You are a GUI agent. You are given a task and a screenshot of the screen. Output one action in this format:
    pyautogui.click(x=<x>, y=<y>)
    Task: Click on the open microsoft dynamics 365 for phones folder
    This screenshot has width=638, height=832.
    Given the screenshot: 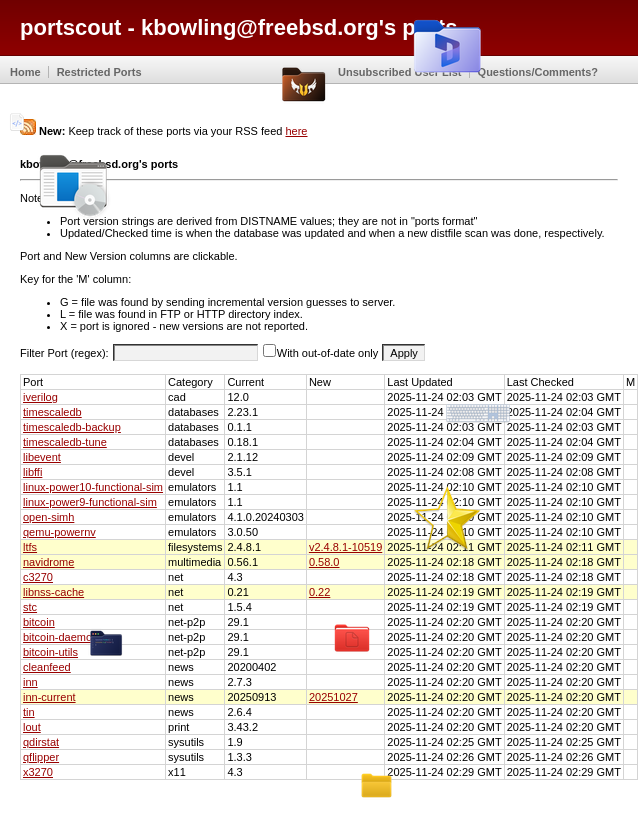 What is the action you would take?
    pyautogui.click(x=447, y=48)
    